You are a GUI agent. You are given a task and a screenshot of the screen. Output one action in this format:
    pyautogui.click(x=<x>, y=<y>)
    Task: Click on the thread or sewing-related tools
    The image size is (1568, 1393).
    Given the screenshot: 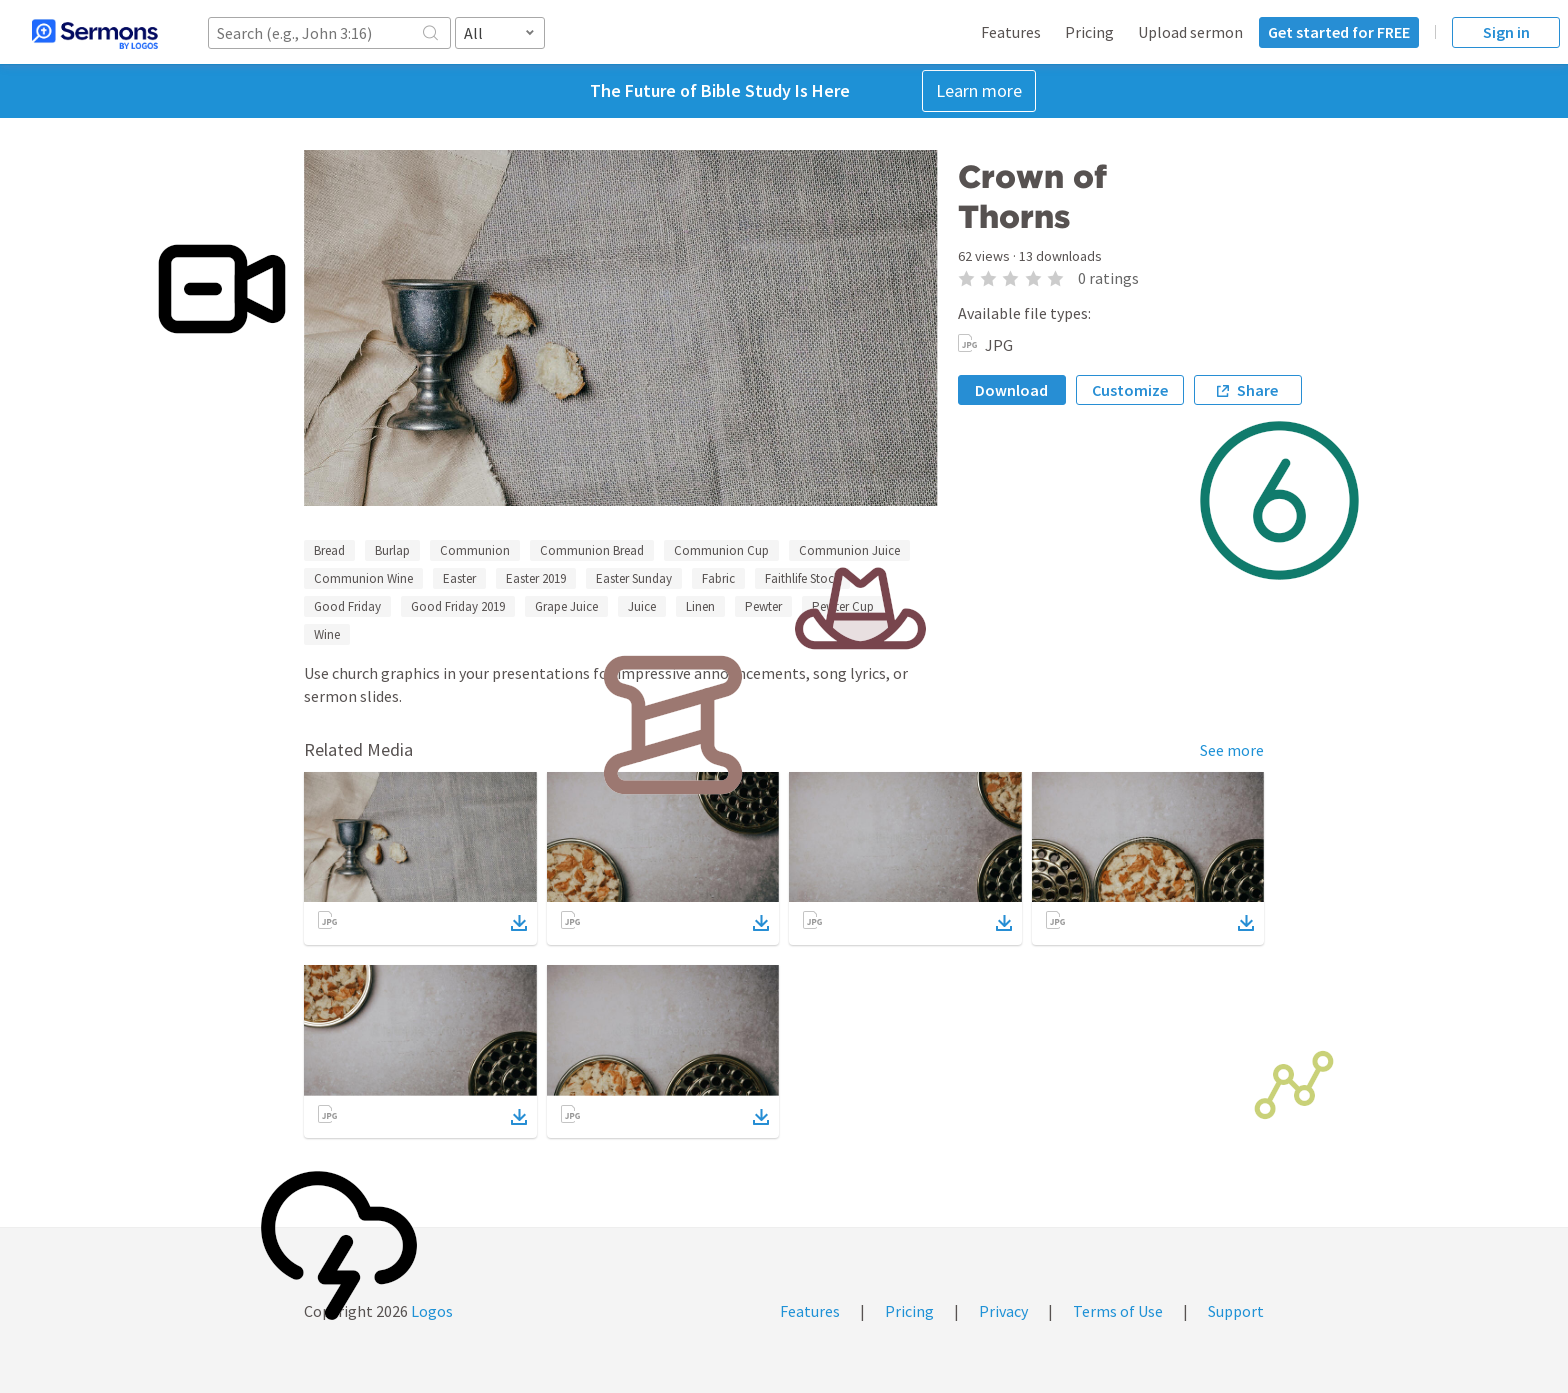 What is the action you would take?
    pyautogui.click(x=673, y=725)
    